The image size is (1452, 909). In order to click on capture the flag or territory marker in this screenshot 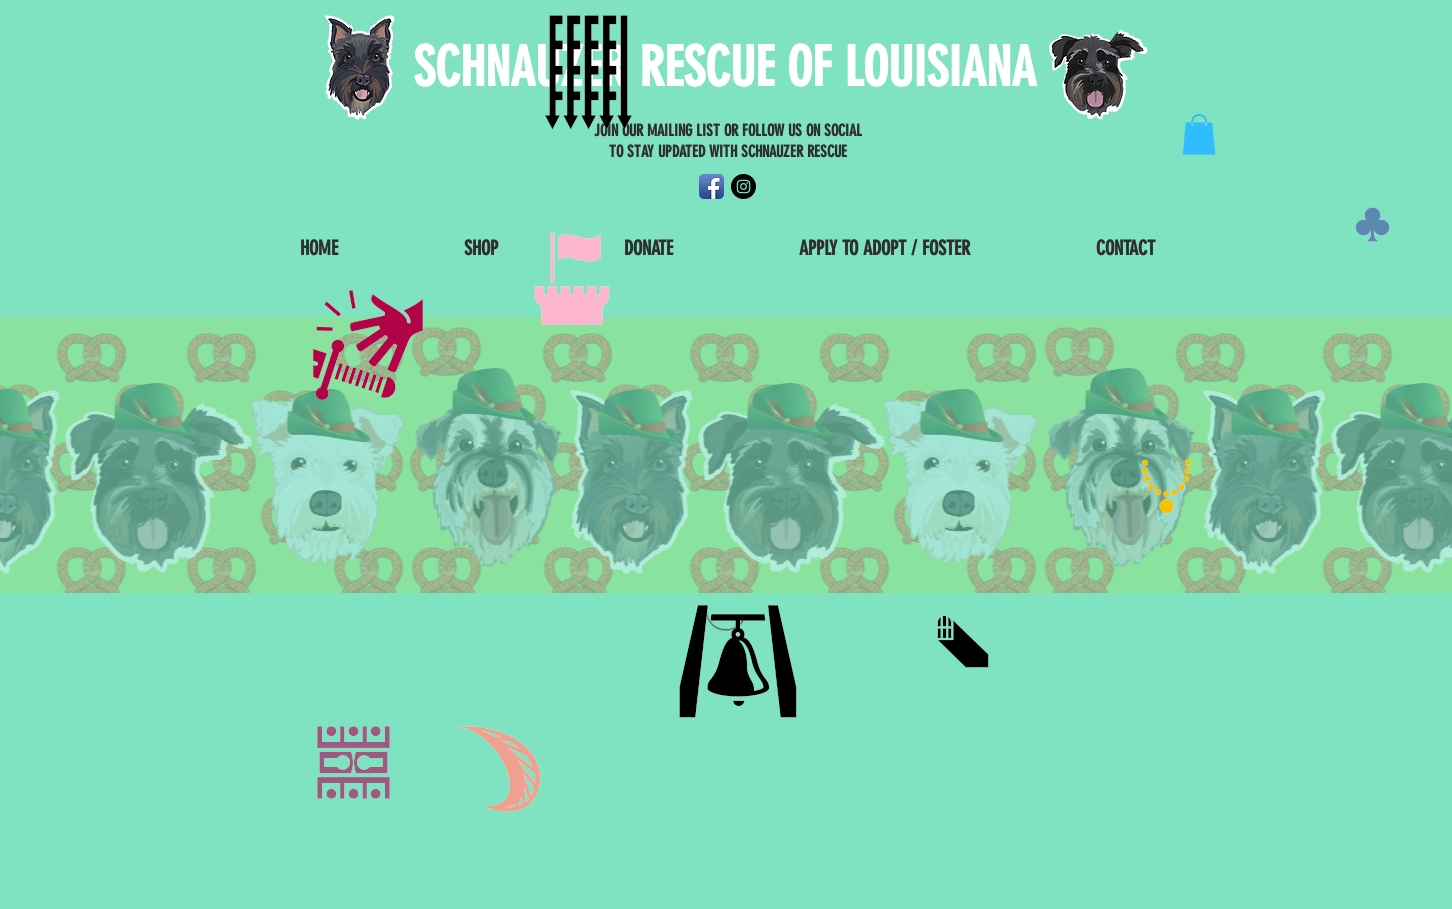, I will do `click(572, 278)`.